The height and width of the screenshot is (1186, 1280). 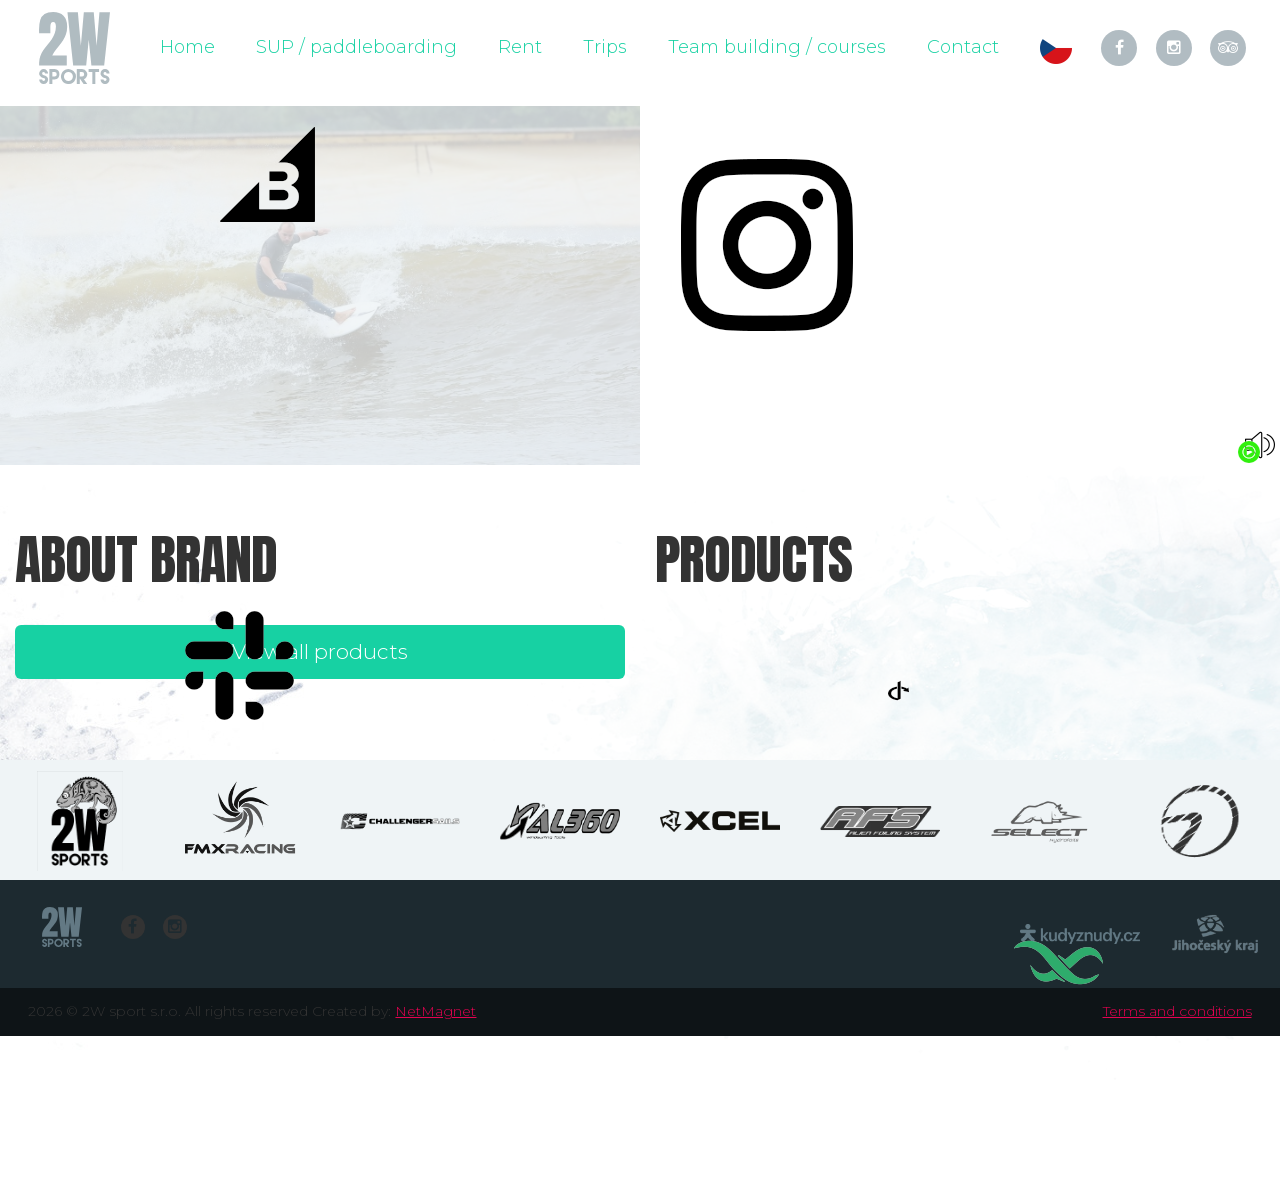 I want to click on open the Instagram app, so click(x=767, y=245).